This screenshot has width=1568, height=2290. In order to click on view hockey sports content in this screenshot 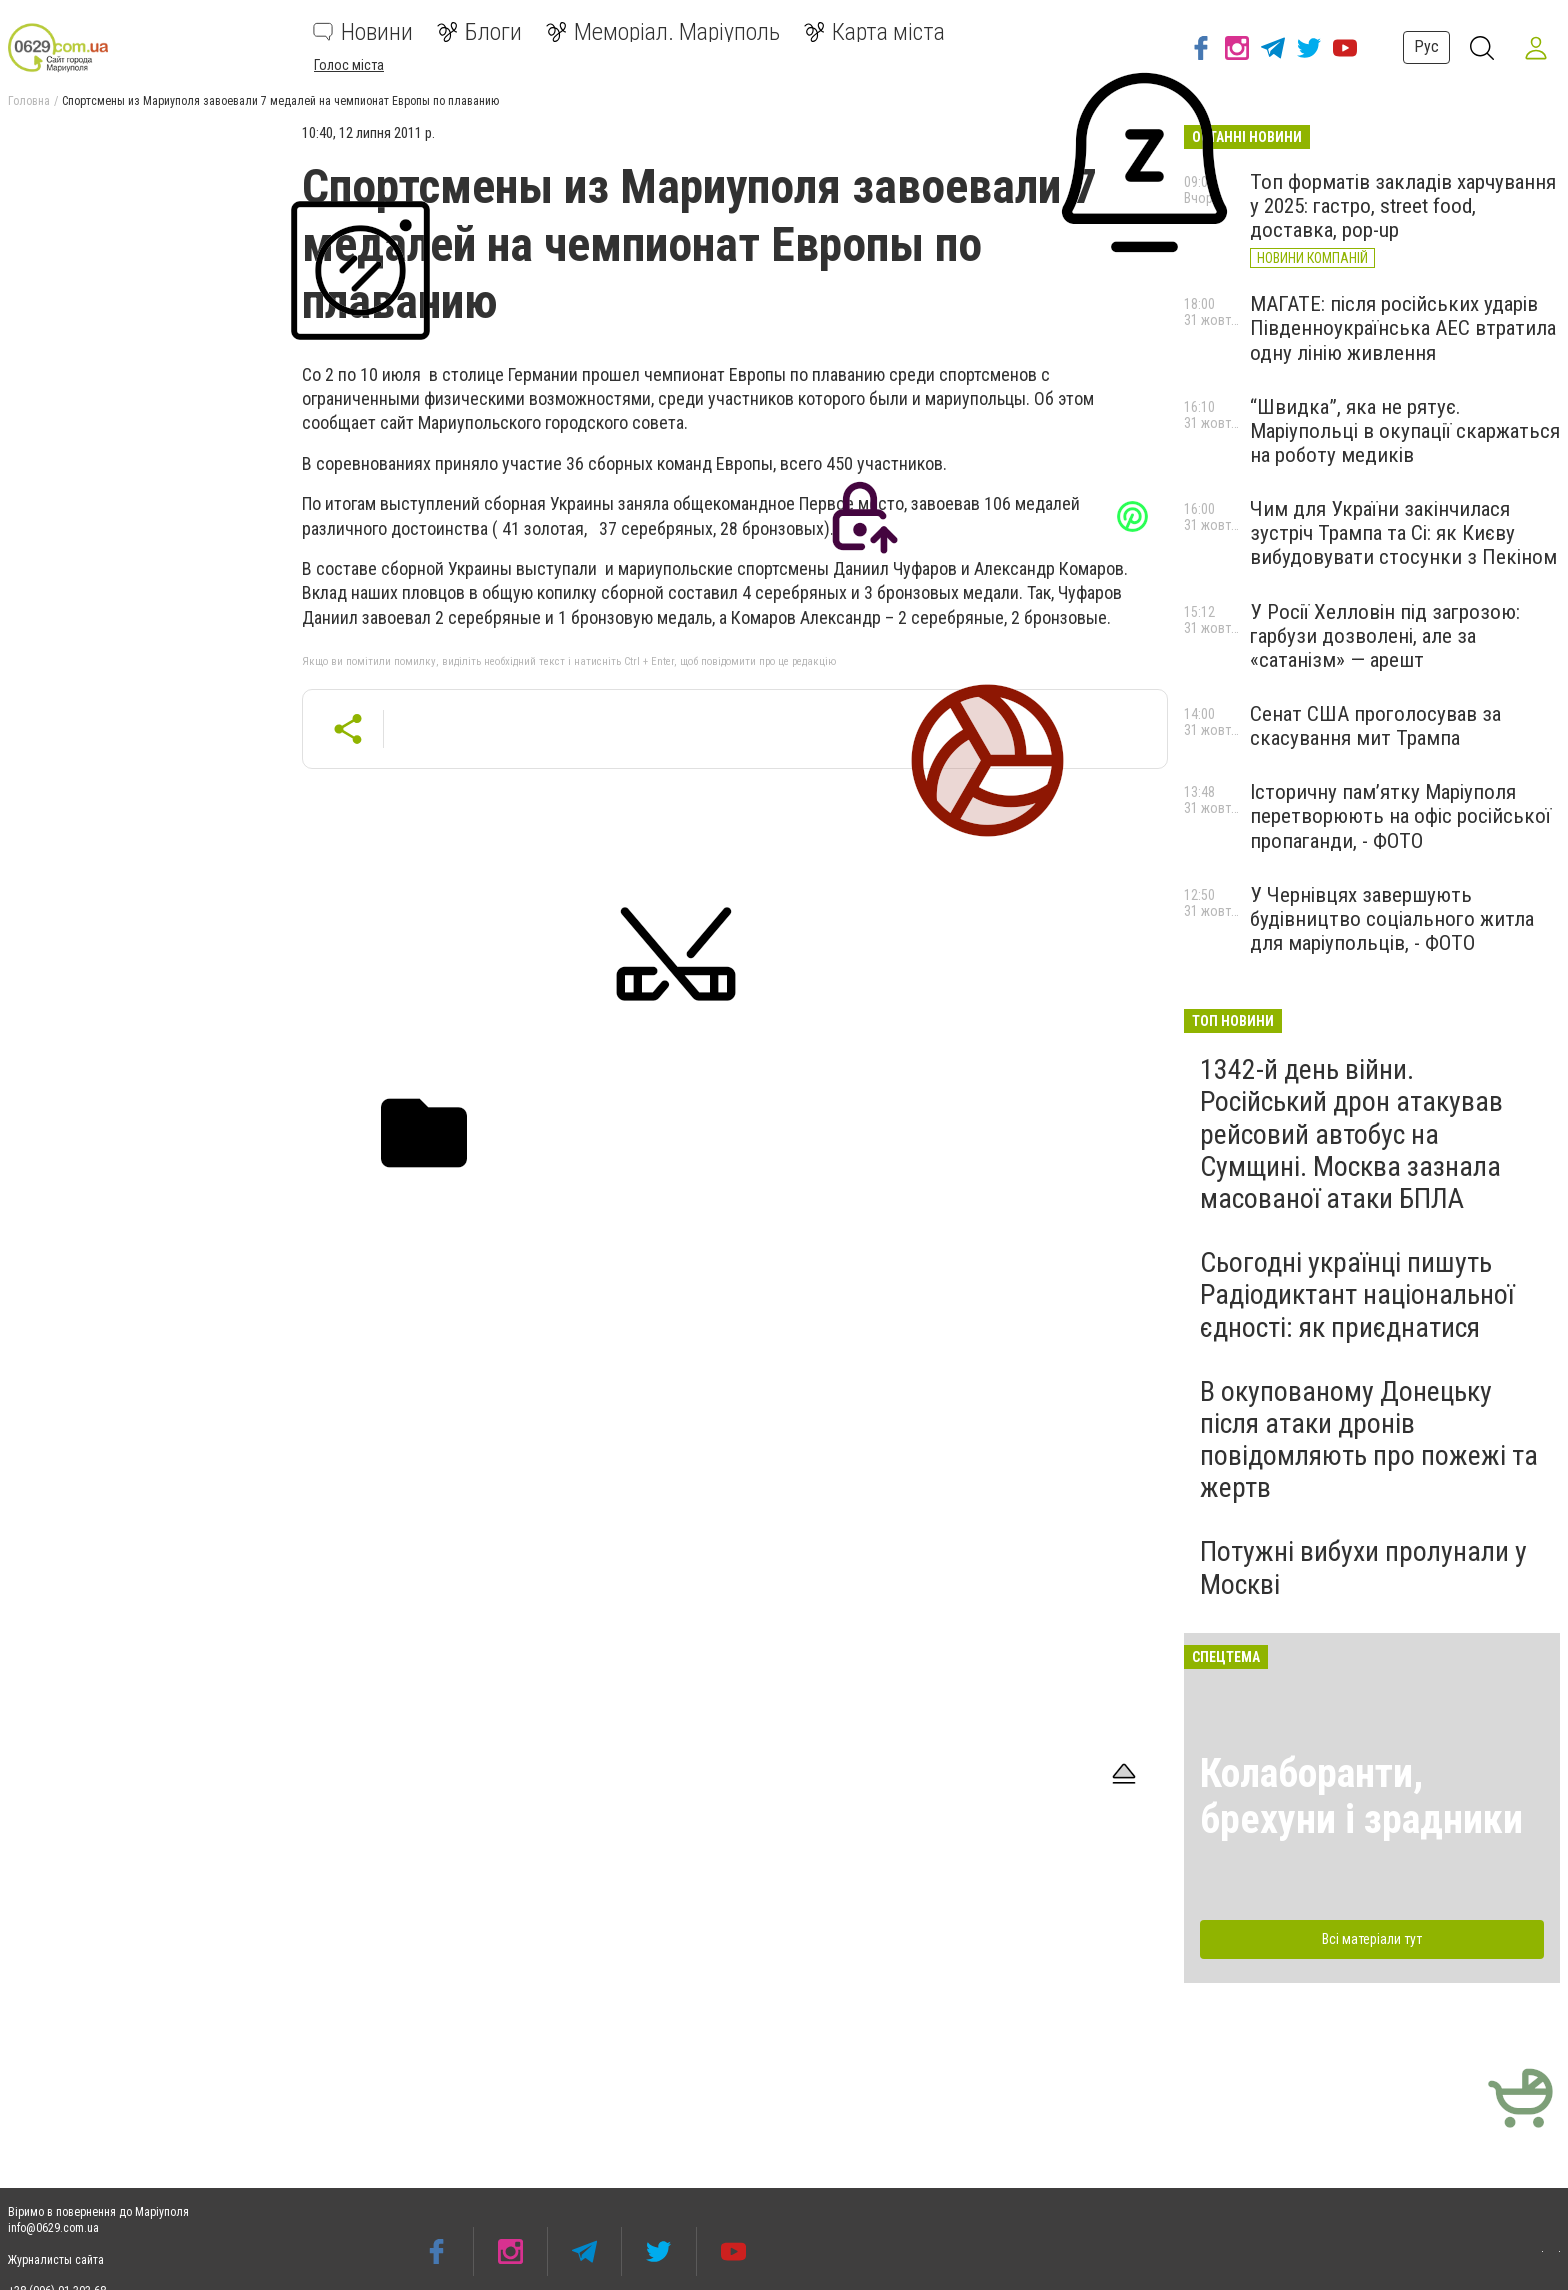, I will do `click(676, 954)`.